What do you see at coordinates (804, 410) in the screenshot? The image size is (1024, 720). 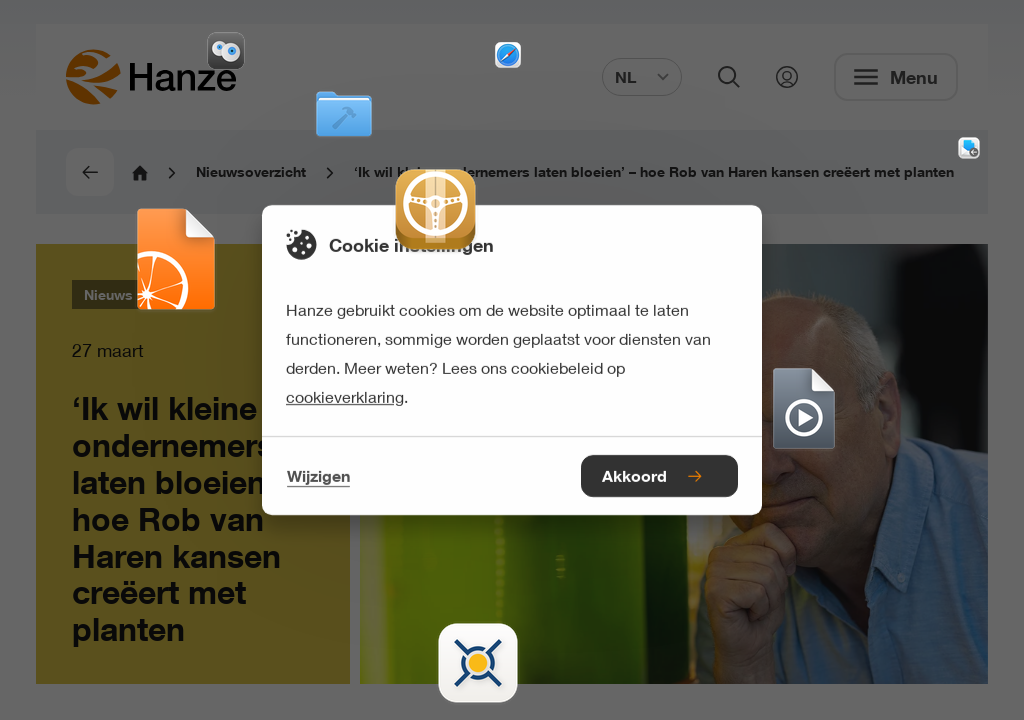 I see `a kdenlive title clip file` at bounding box center [804, 410].